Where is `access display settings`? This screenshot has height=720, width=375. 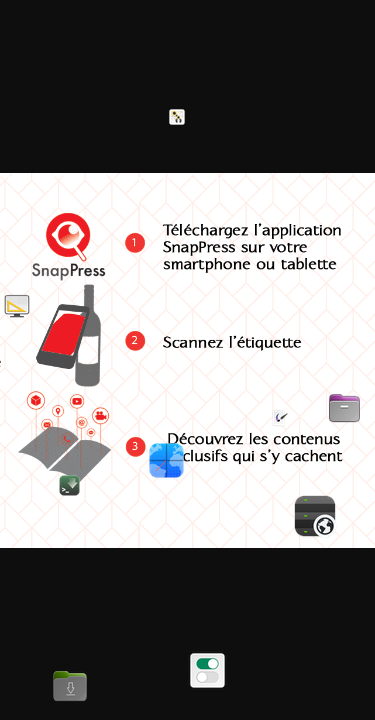
access display settings is located at coordinates (17, 306).